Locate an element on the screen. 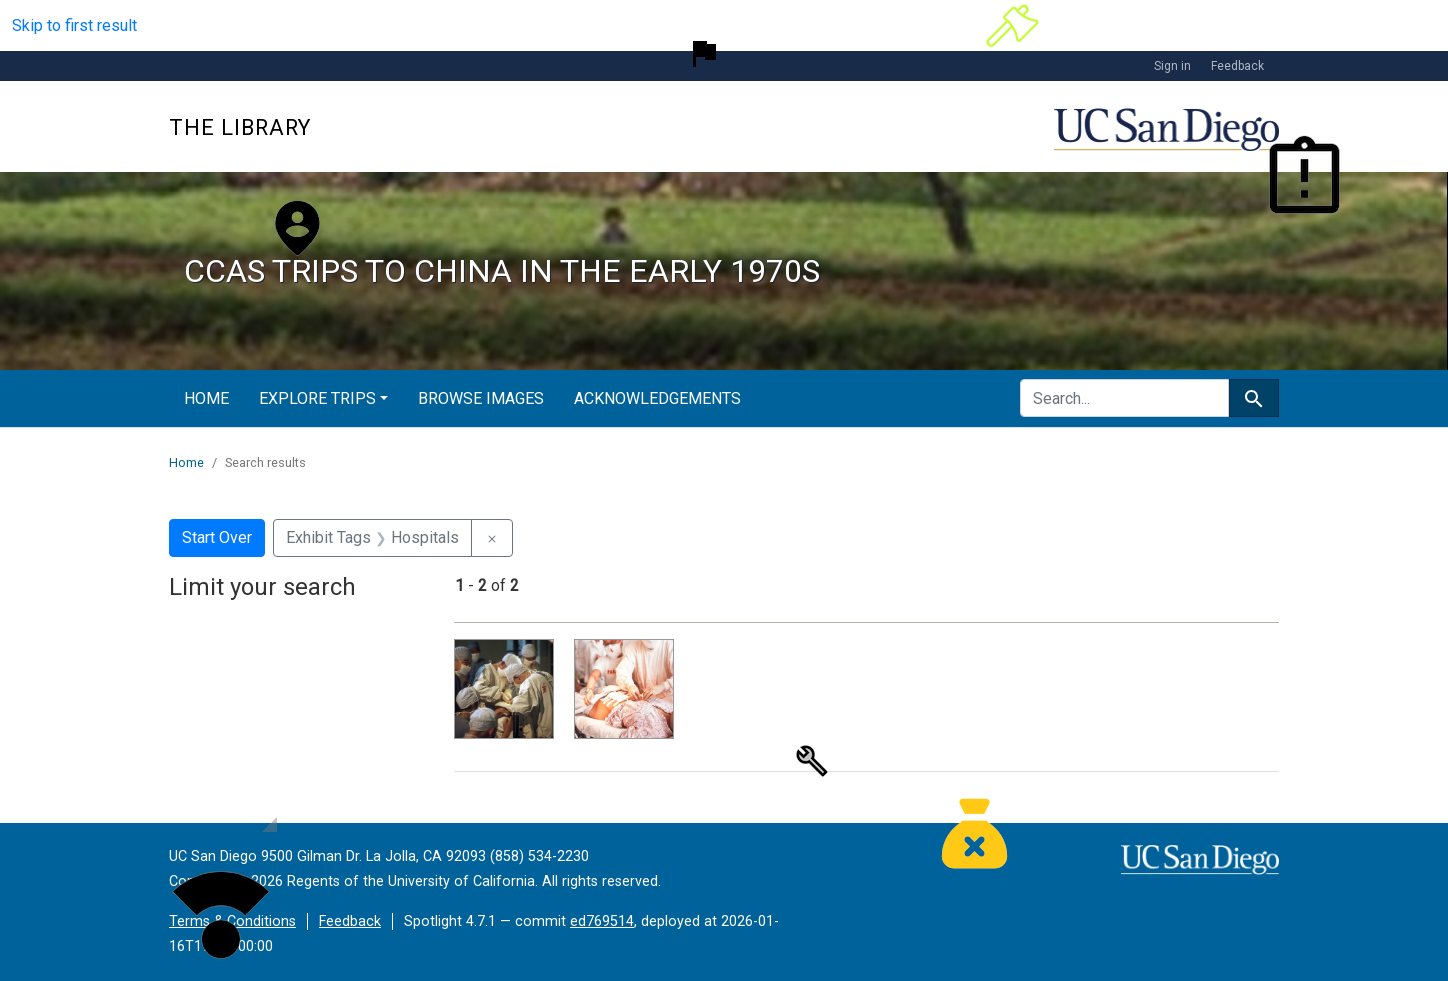  indicates no cellular signal is located at coordinates (269, 824).